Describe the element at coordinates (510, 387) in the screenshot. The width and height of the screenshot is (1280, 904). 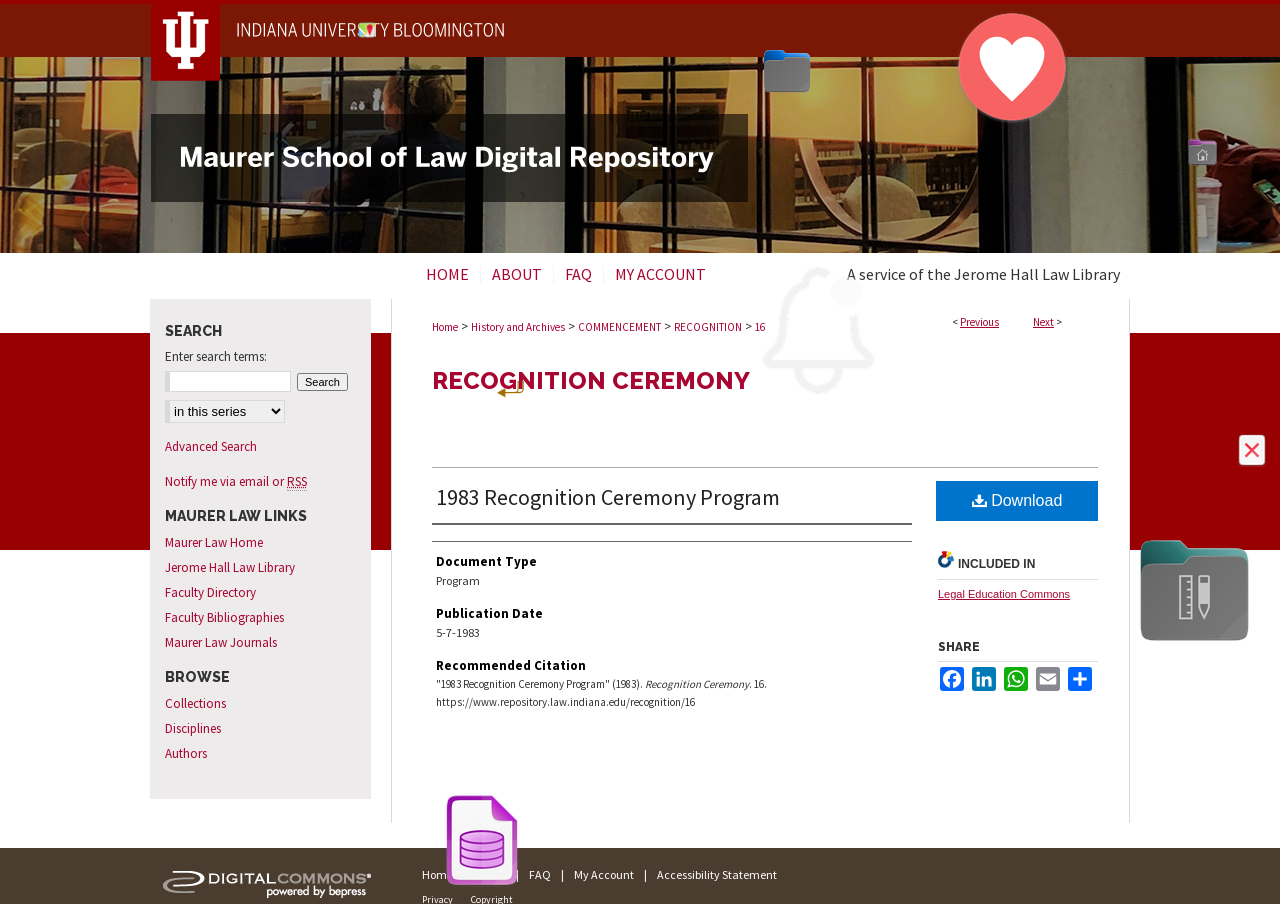
I see `reply to all recipients of an email` at that location.